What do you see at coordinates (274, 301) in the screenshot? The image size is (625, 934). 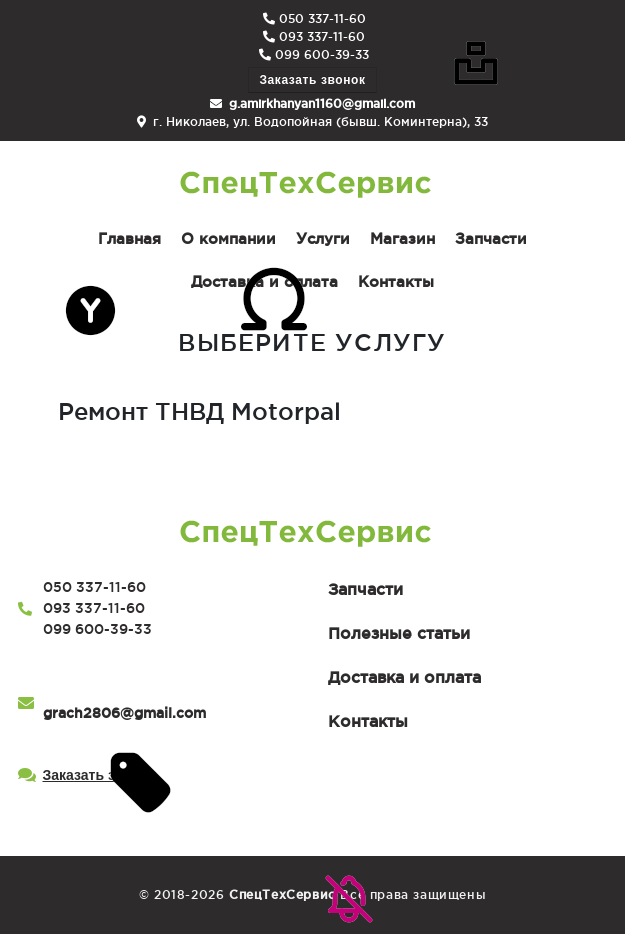 I see `represents the omega symbol in mathematical or scientific contexts` at bounding box center [274, 301].